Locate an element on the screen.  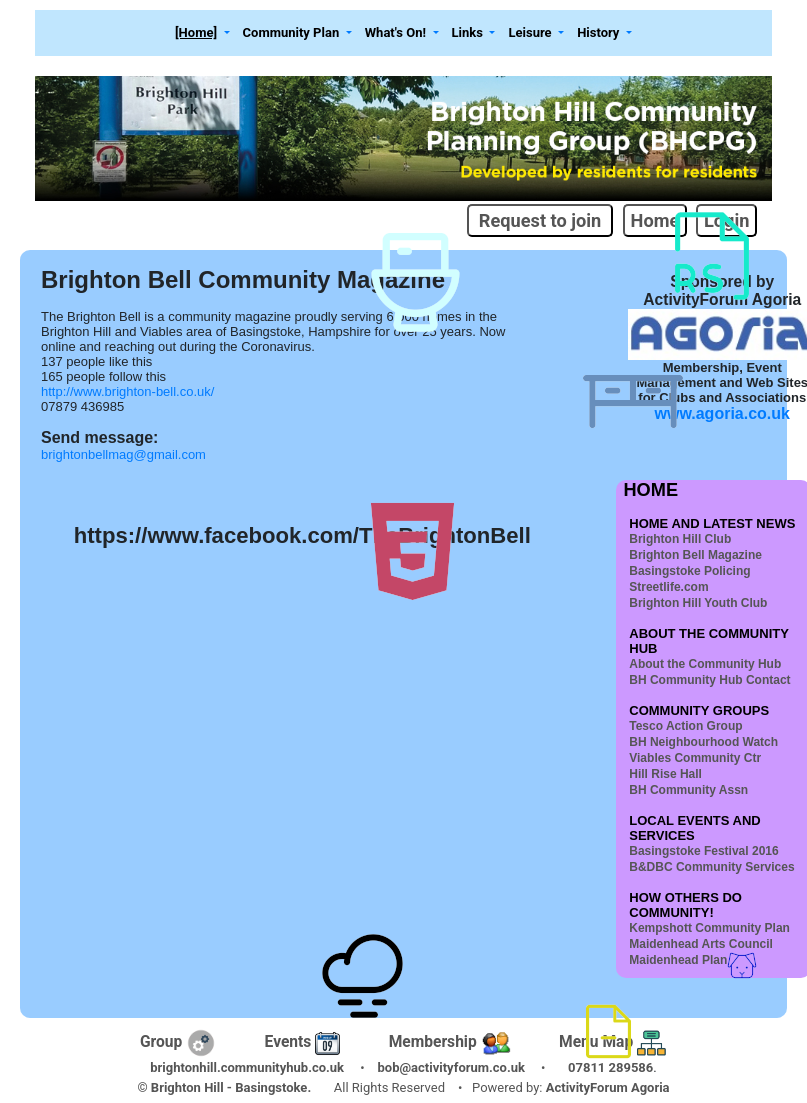
remove a file or document is located at coordinates (608, 1031).